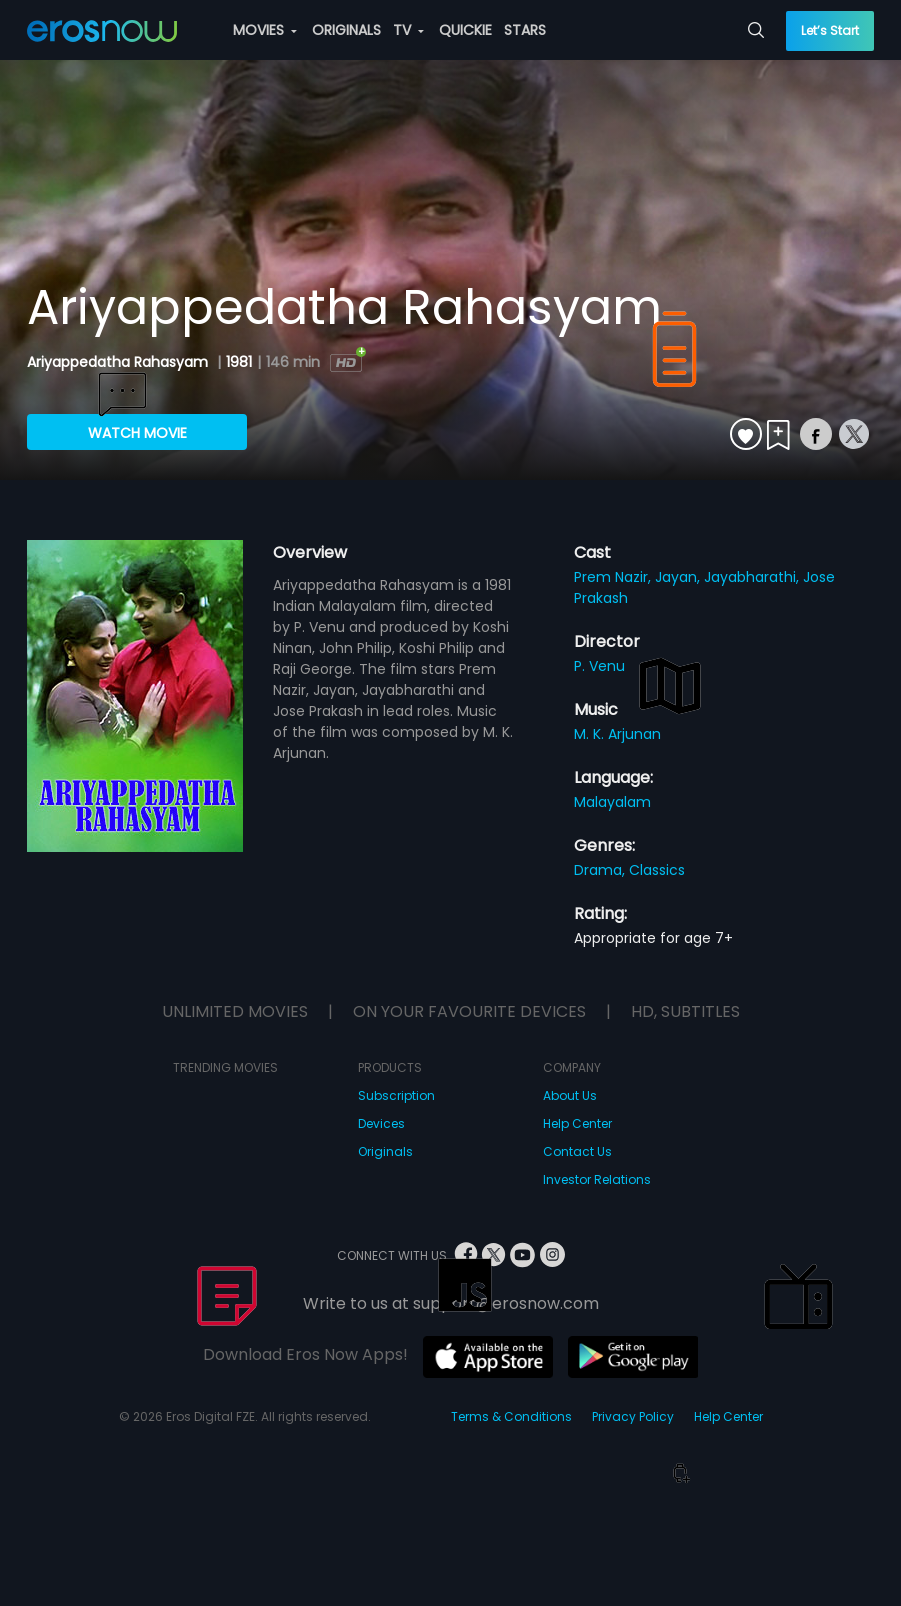 Image resolution: width=901 pixels, height=1606 pixels. Describe the element at coordinates (122, 390) in the screenshot. I see `open chat or messaging` at that location.